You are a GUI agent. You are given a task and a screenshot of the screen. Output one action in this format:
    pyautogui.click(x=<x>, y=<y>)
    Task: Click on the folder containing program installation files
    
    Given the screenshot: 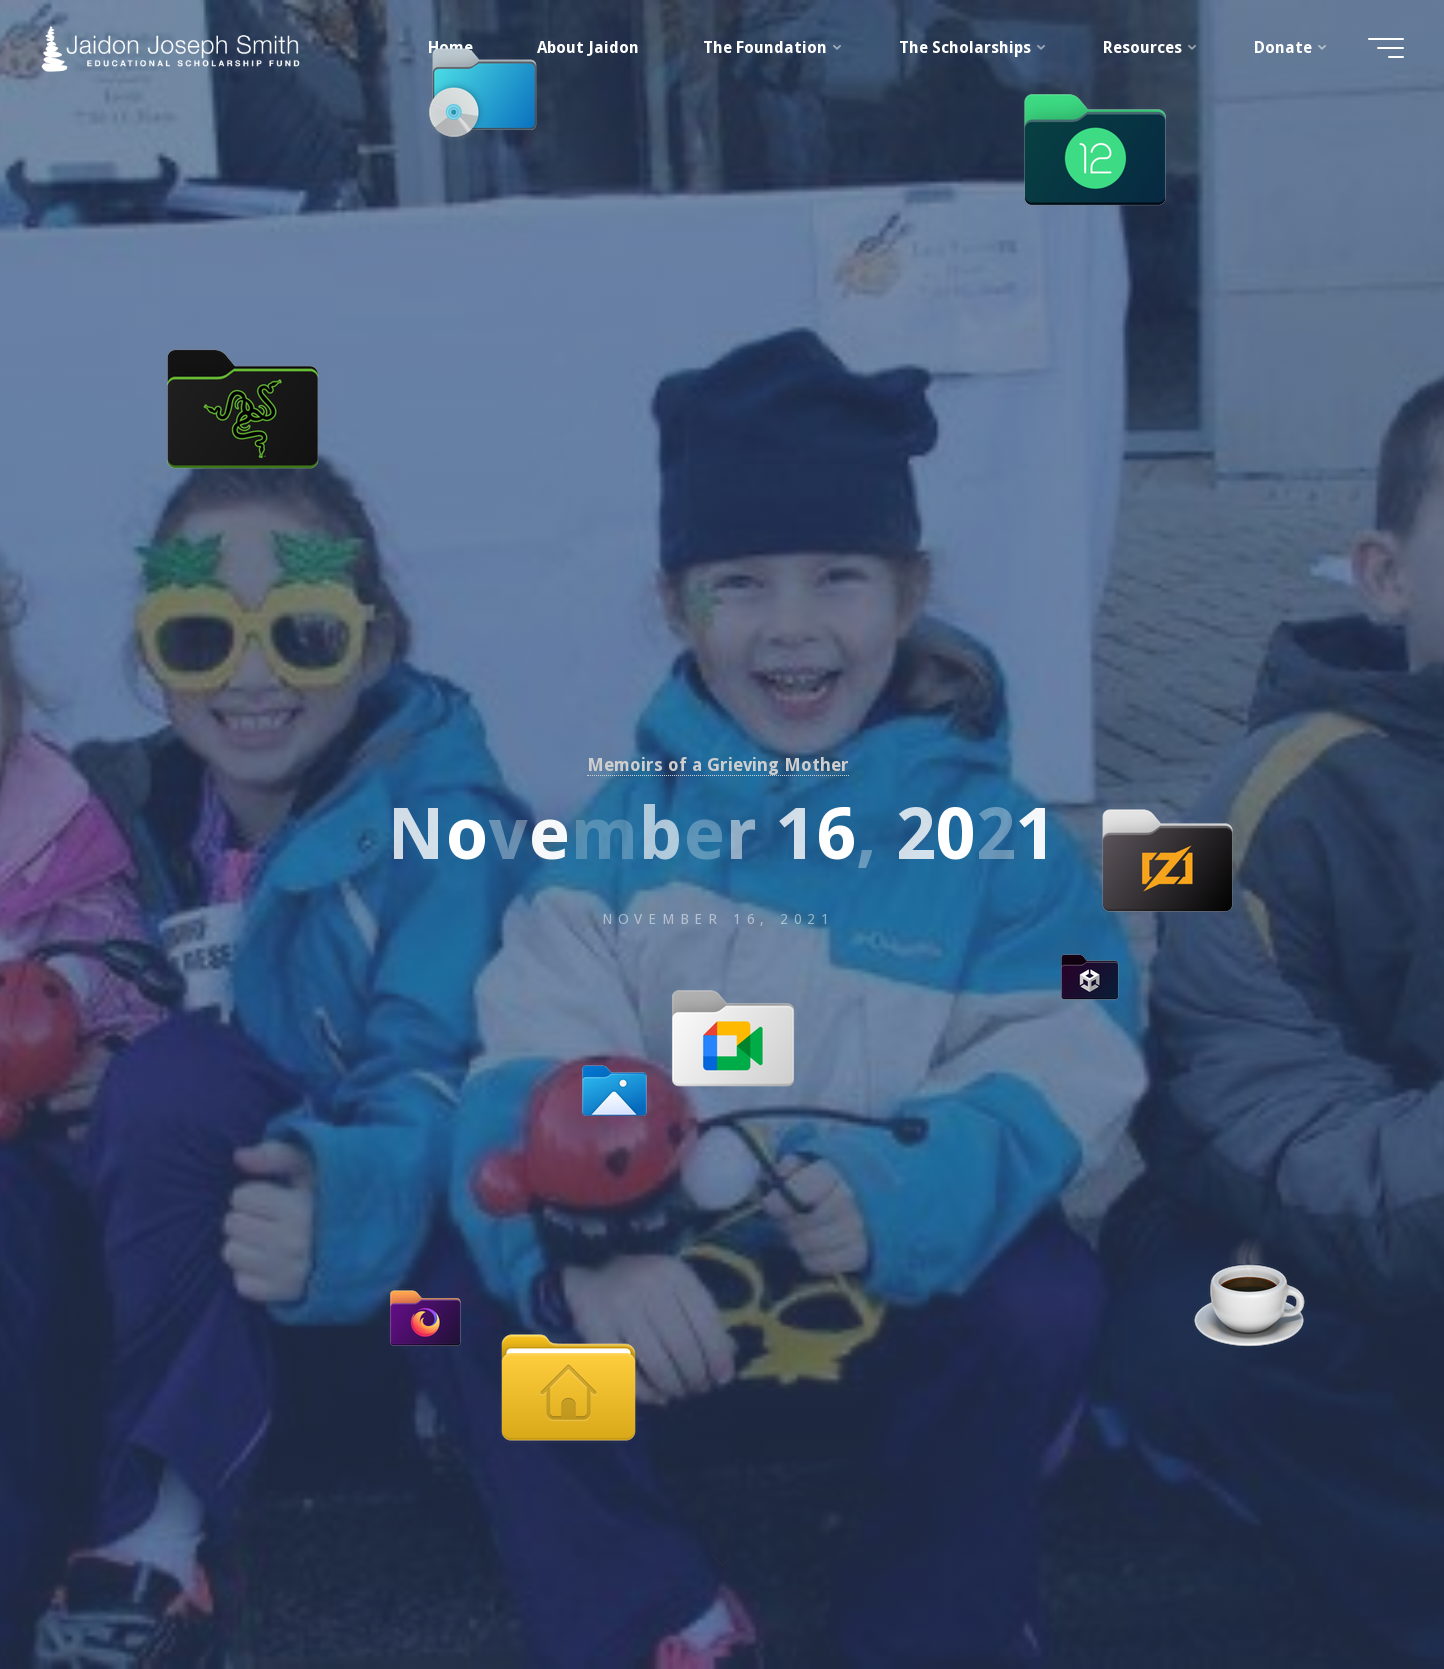 What is the action you would take?
    pyautogui.click(x=484, y=92)
    